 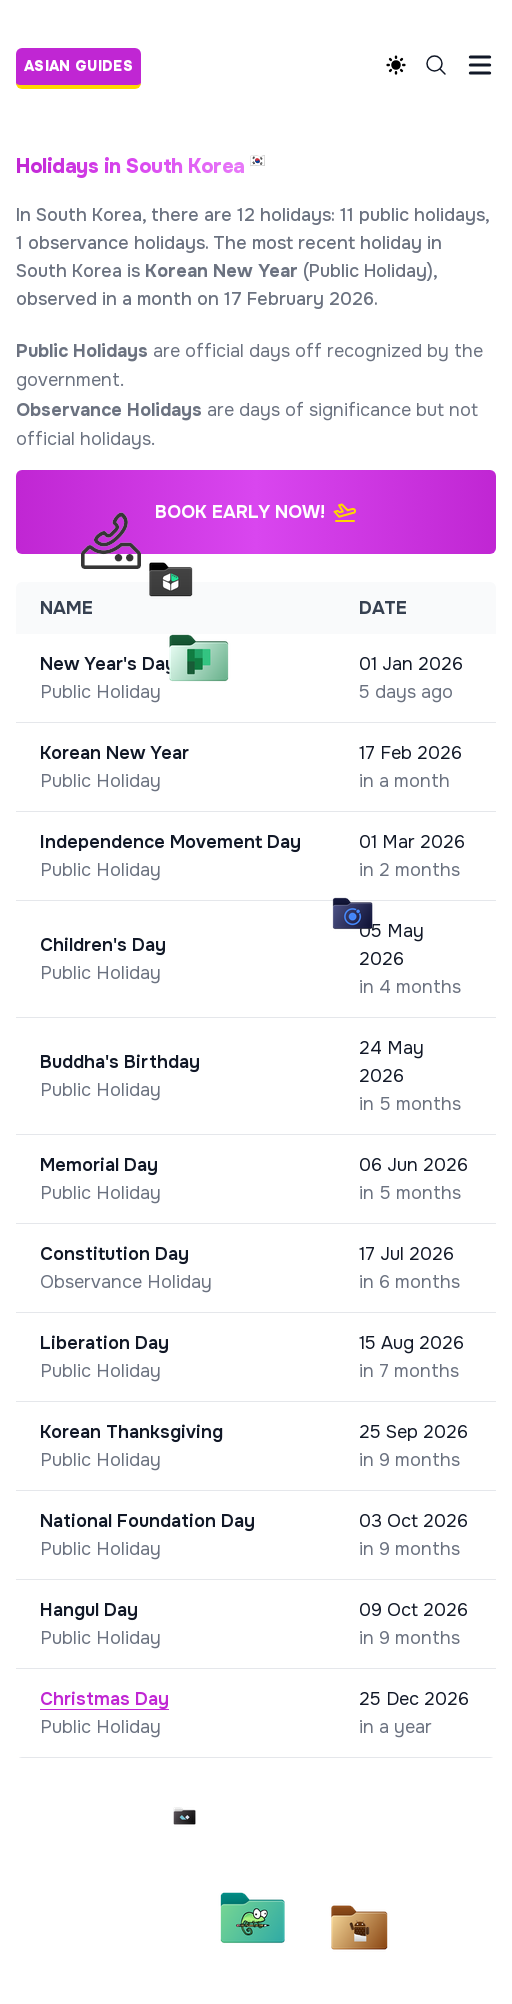 I want to click on open microsoft planner files folder, so click(x=198, y=659).